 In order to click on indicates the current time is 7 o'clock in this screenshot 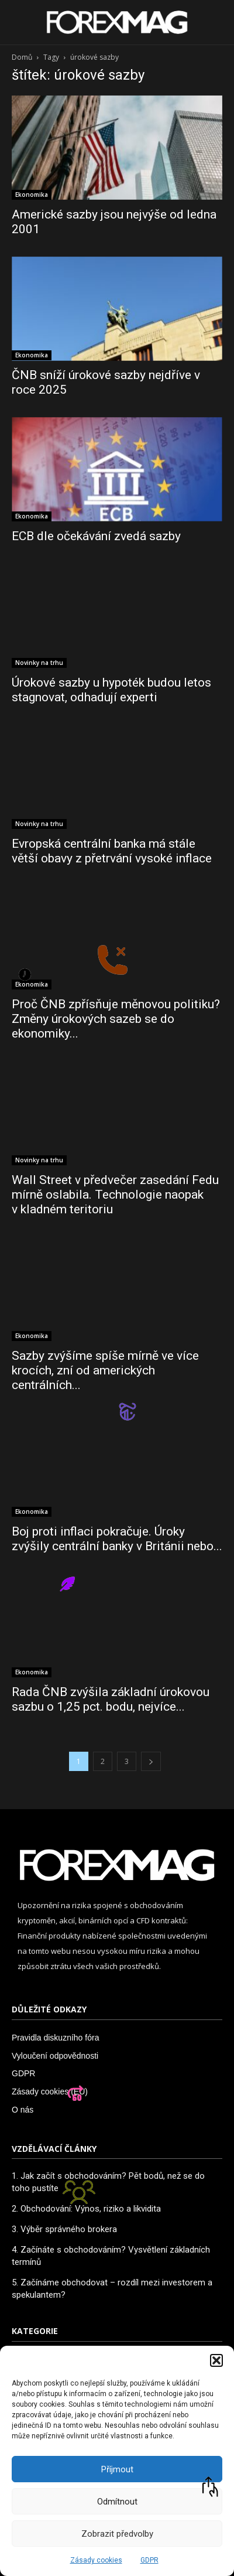, I will do `click(25, 974)`.